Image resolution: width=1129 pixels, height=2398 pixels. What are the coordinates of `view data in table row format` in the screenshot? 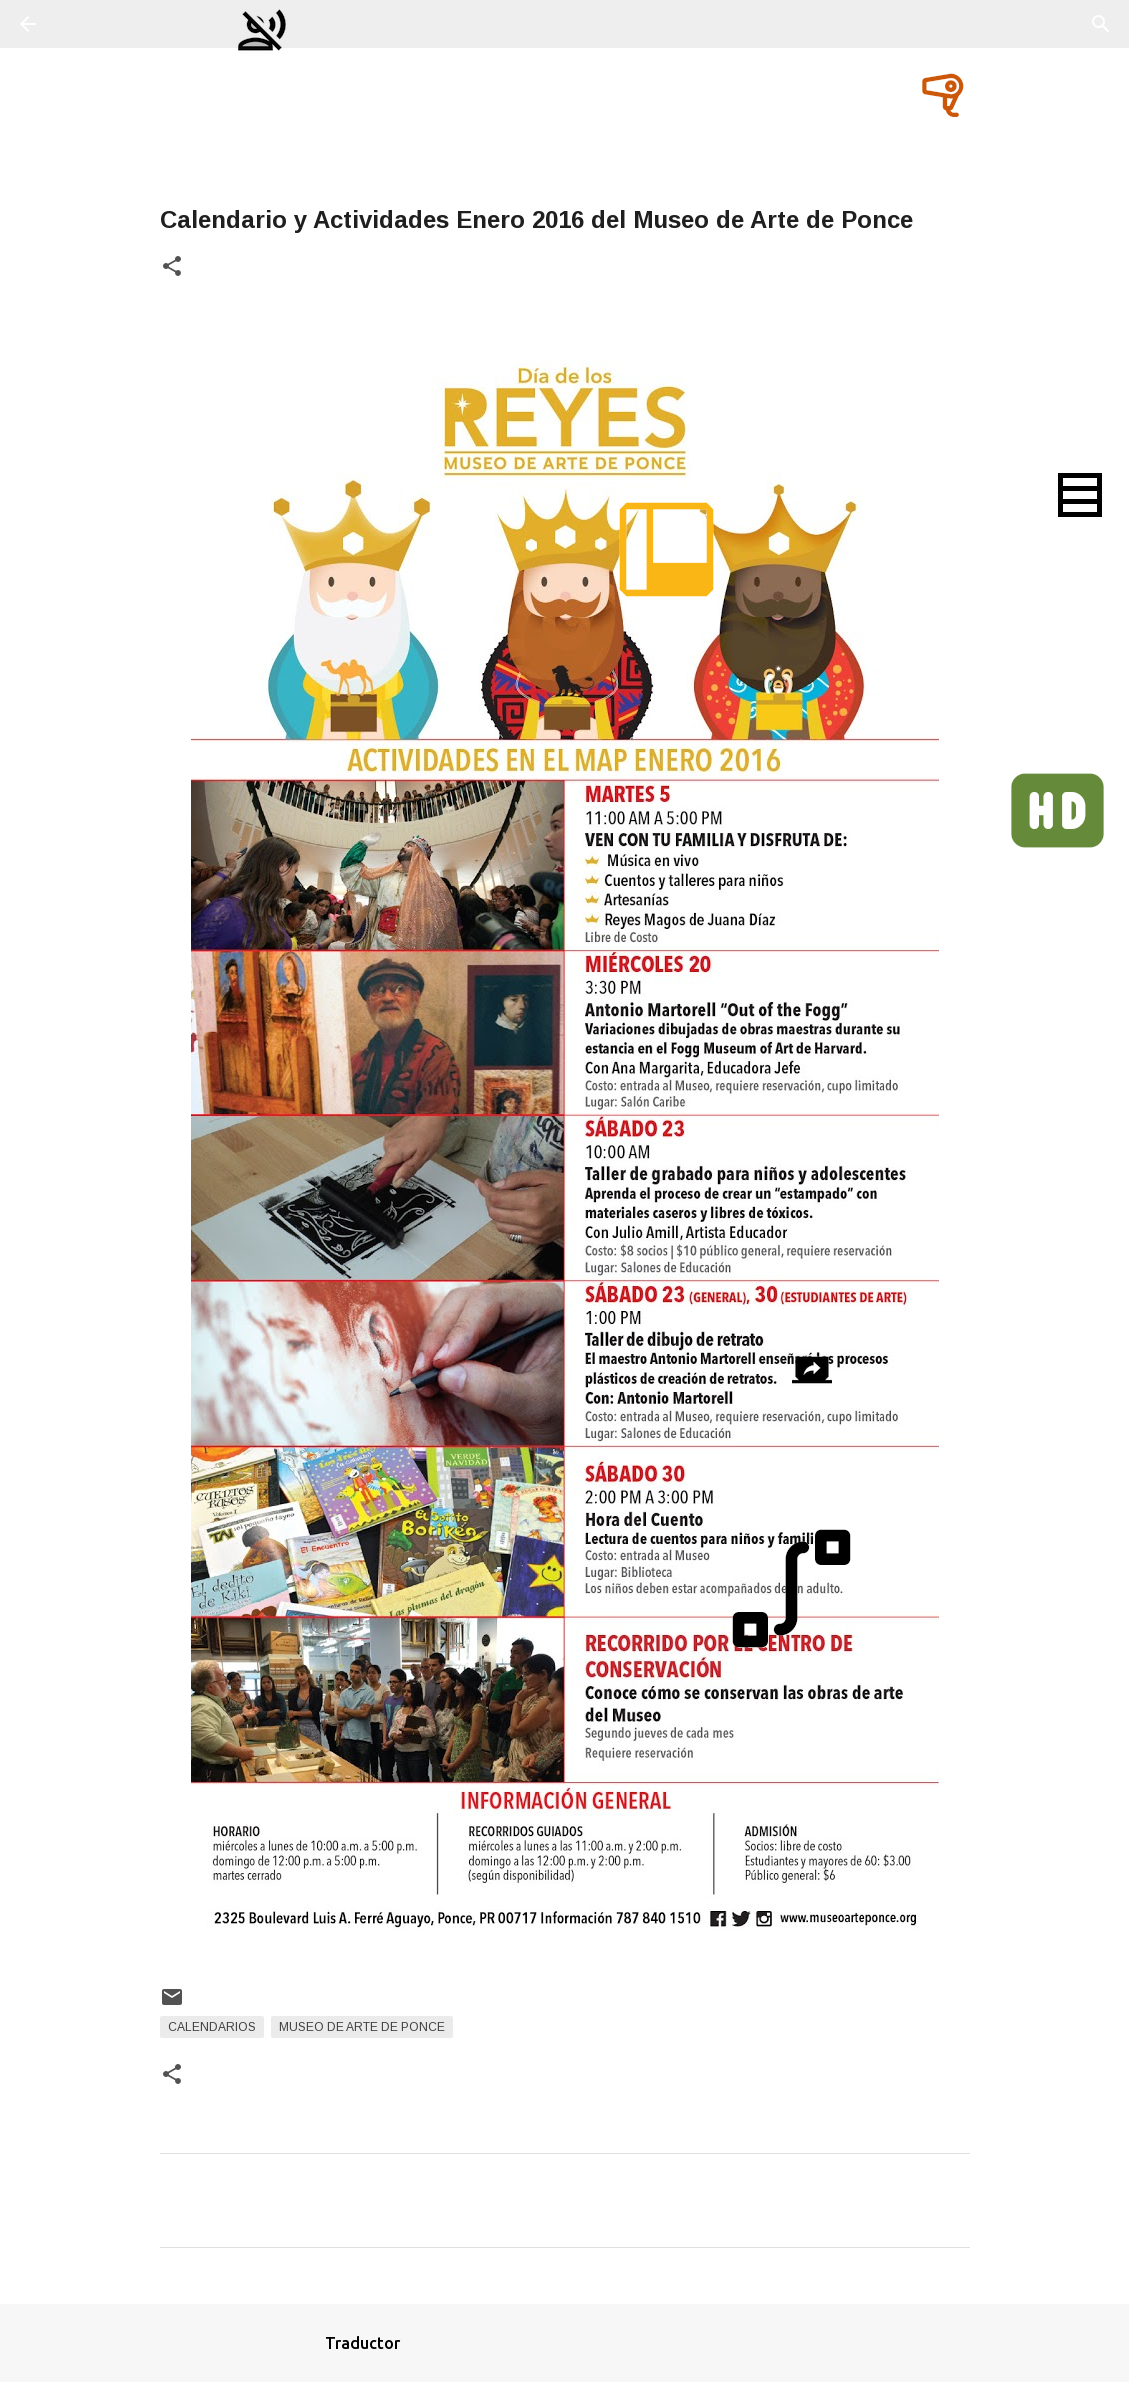 It's located at (1080, 495).